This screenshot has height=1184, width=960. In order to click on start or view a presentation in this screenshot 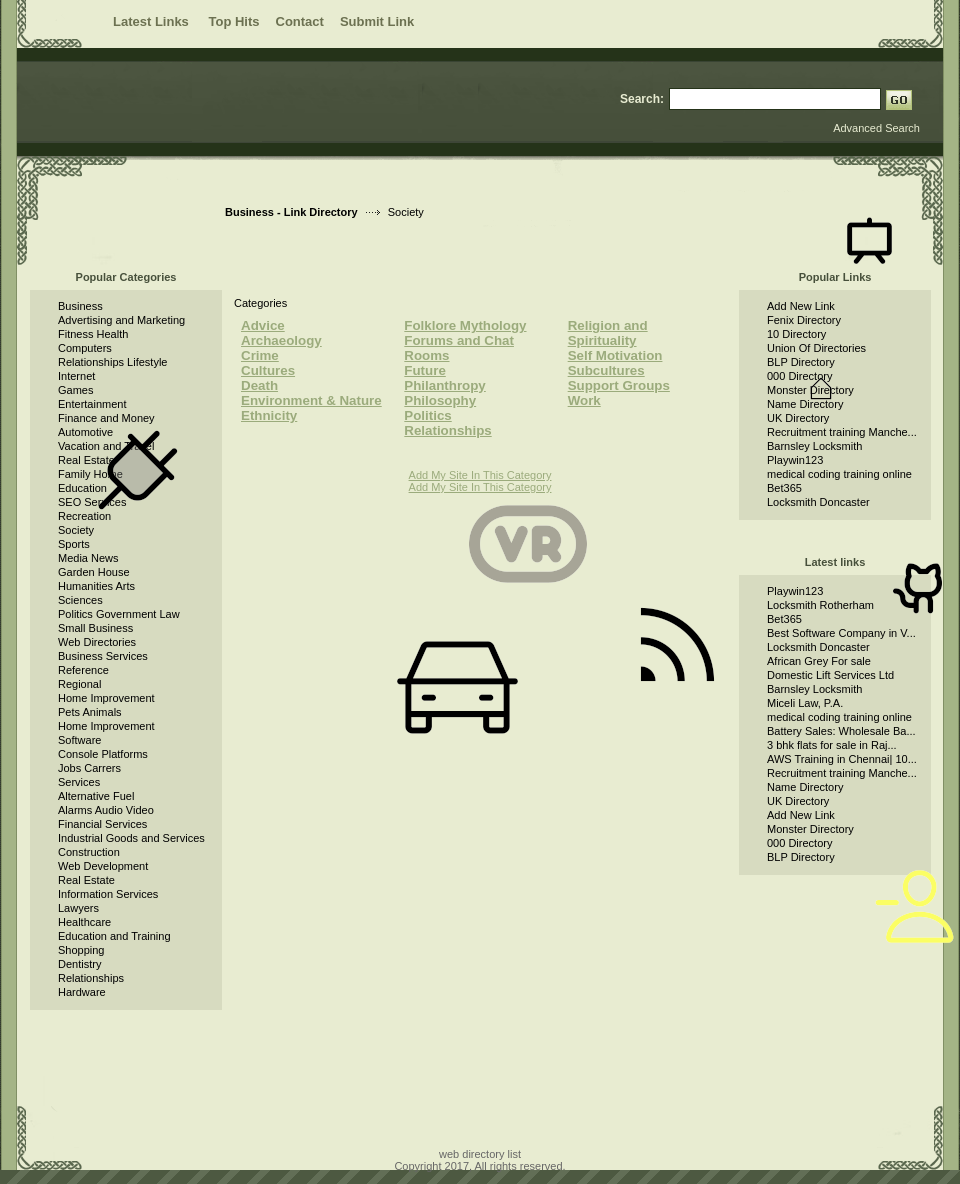, I will do `click(869, 241)`.